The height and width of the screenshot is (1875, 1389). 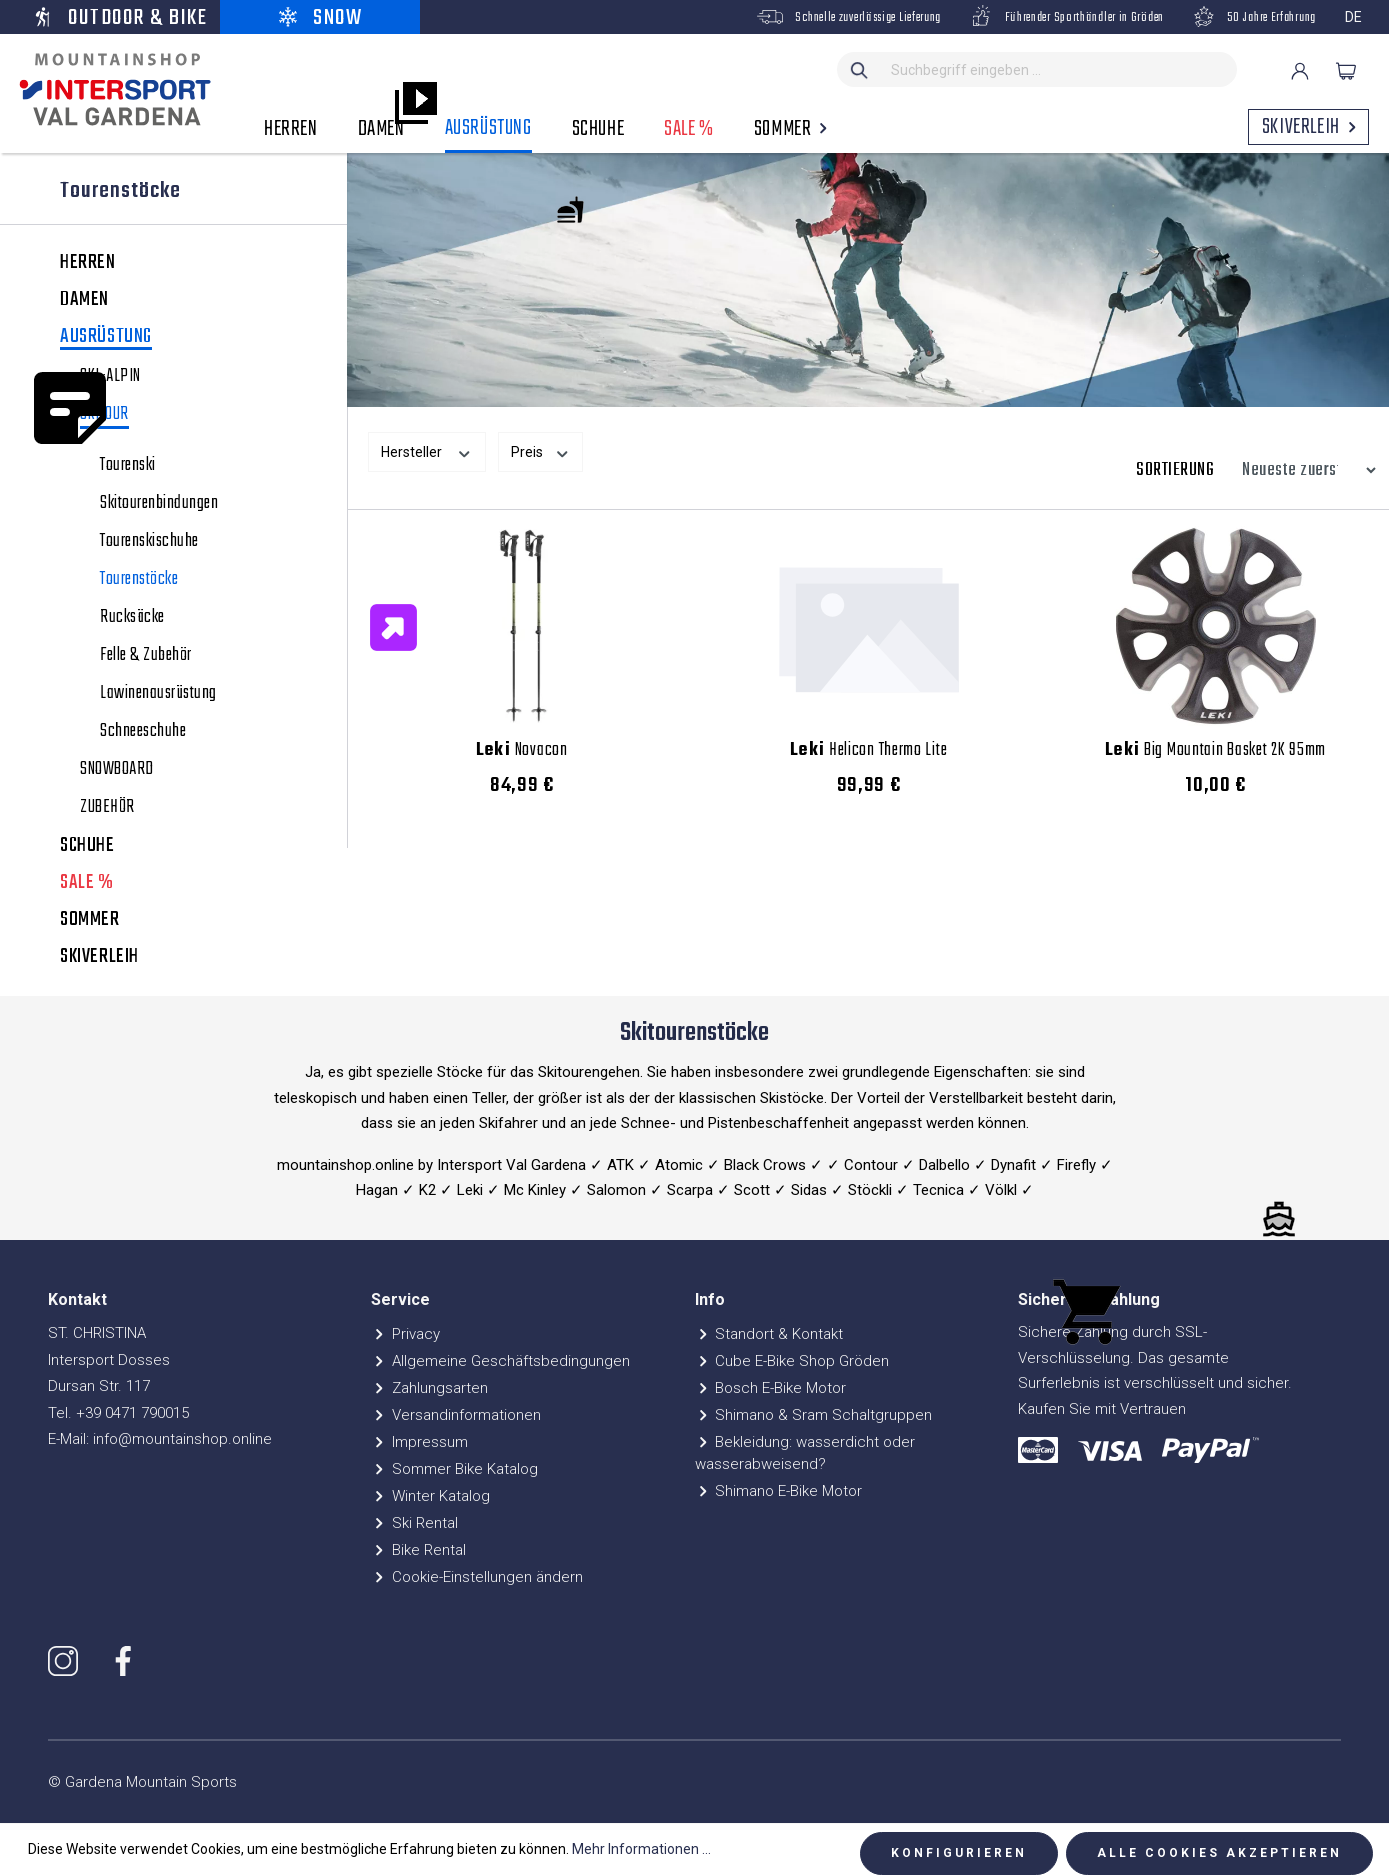 What do you see at coordinates (1089, 1312) in the screenshot?
I see `view your shopping cart` at bounding box center [1089, 1312].